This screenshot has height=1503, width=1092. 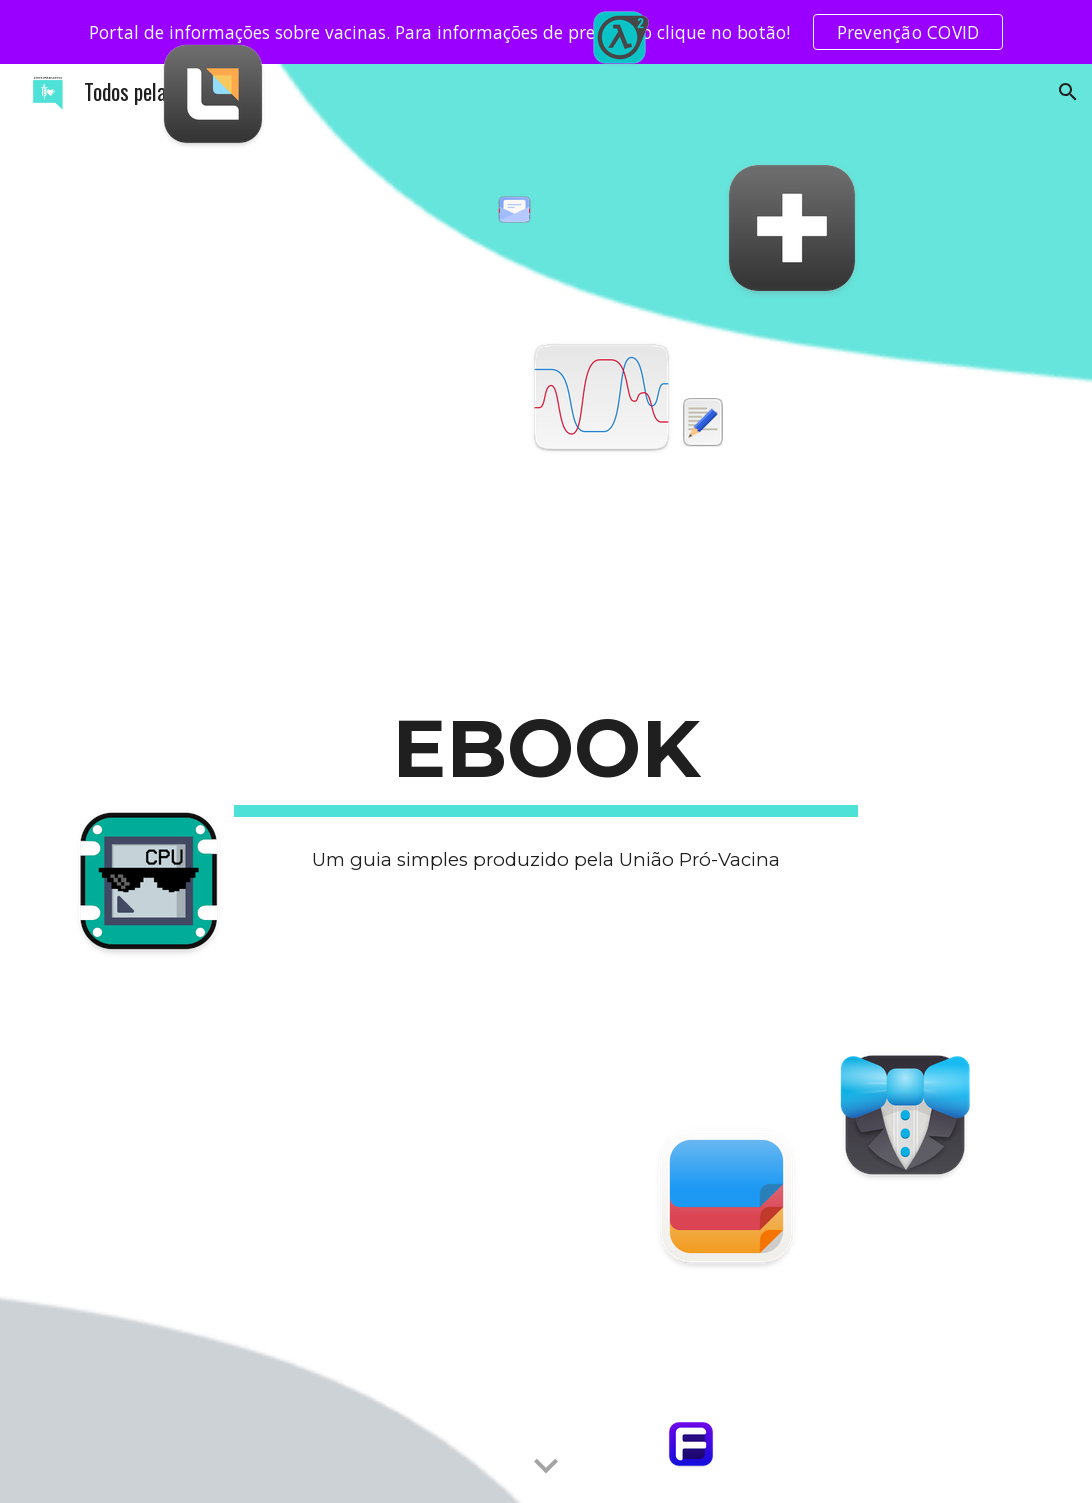 I want to click on open buho app for mac, so click(x=726, y=1196).